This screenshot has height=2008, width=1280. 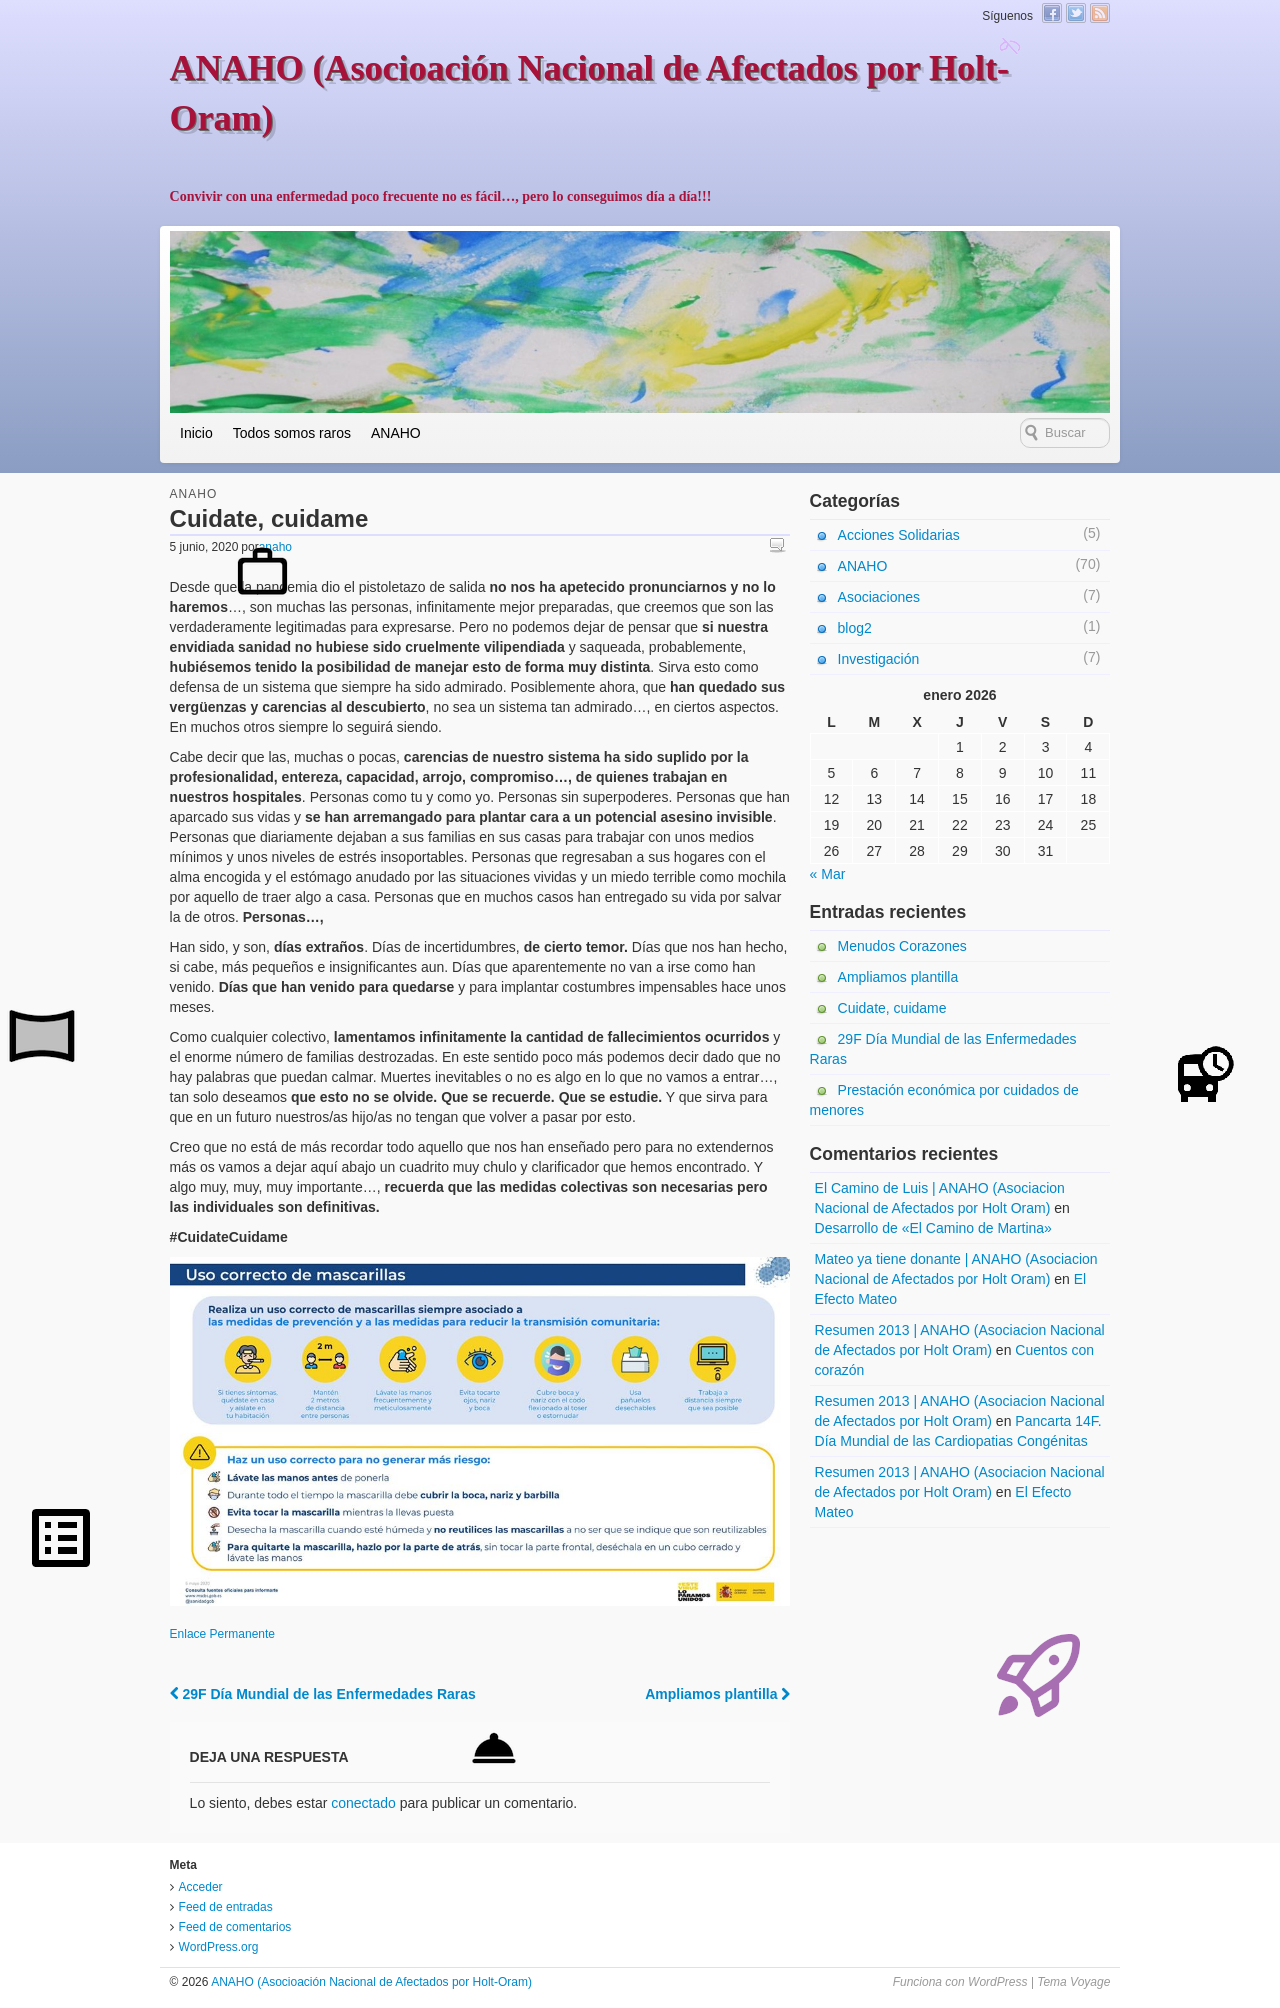 I want to click on request room service or hotel amenities, so click(x=494, y=1748).